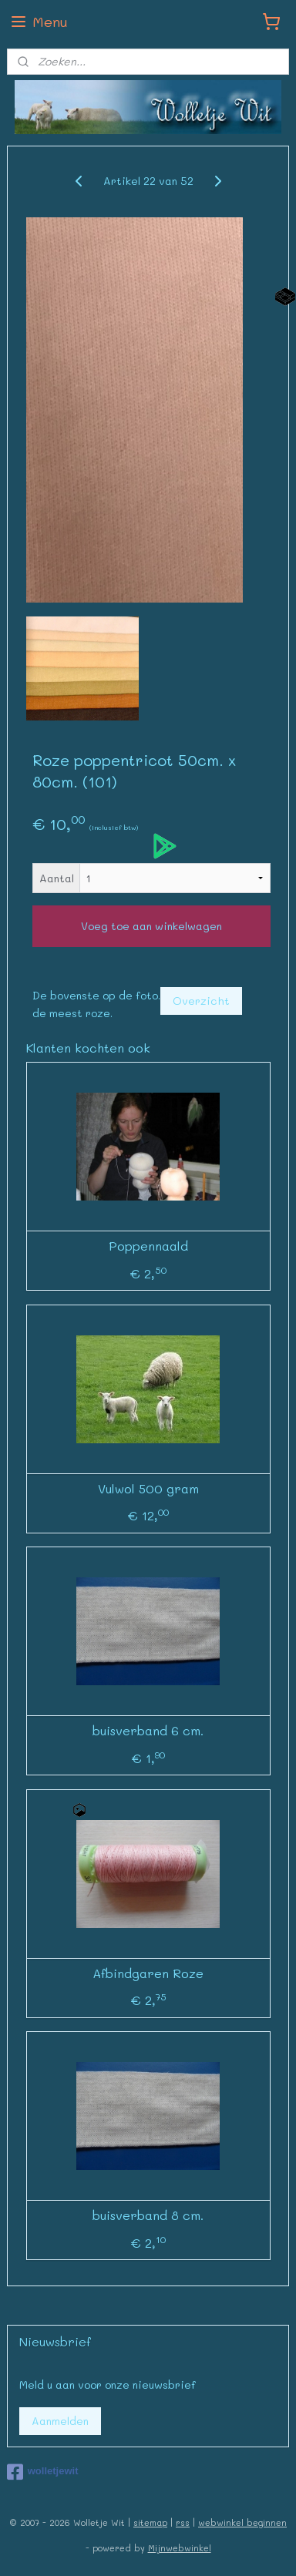  What do you see at coordinates (165, 846) in the screenshot?
I see `open google play store` at bounding box center [165, 846].